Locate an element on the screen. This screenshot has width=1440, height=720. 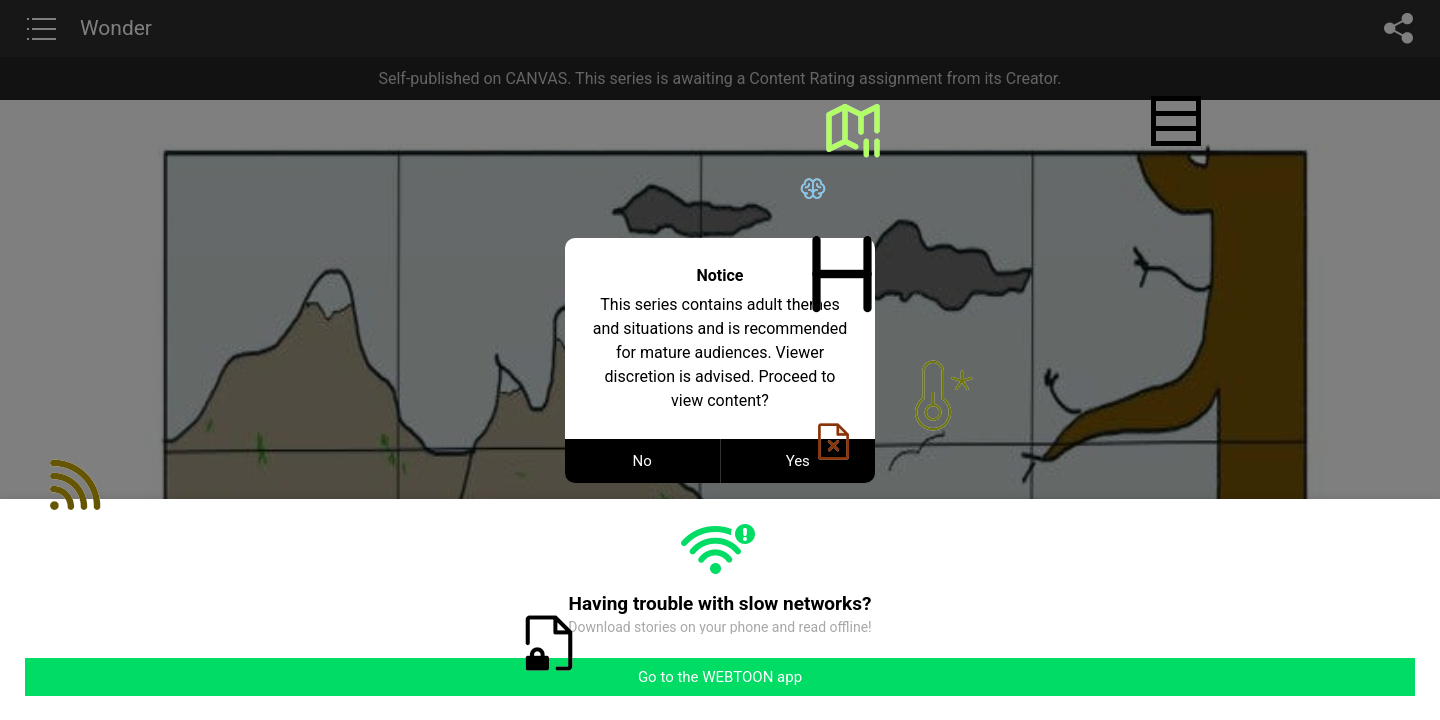
pause map navigation or tracking is located at coordinates (853, 128).